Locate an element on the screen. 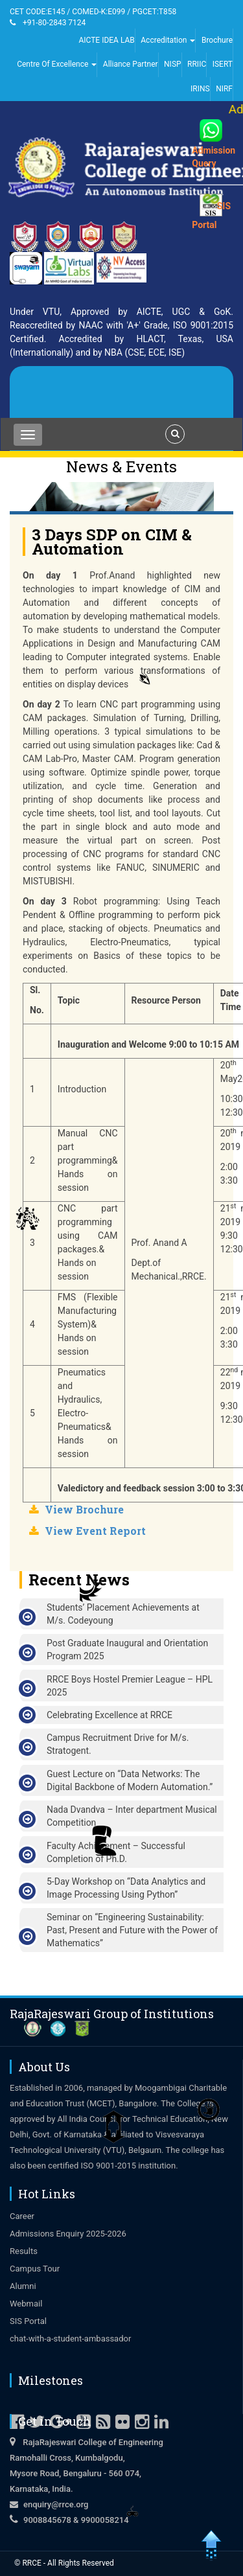  throw or launch a dagger attack is located at coordinates (145, 679).